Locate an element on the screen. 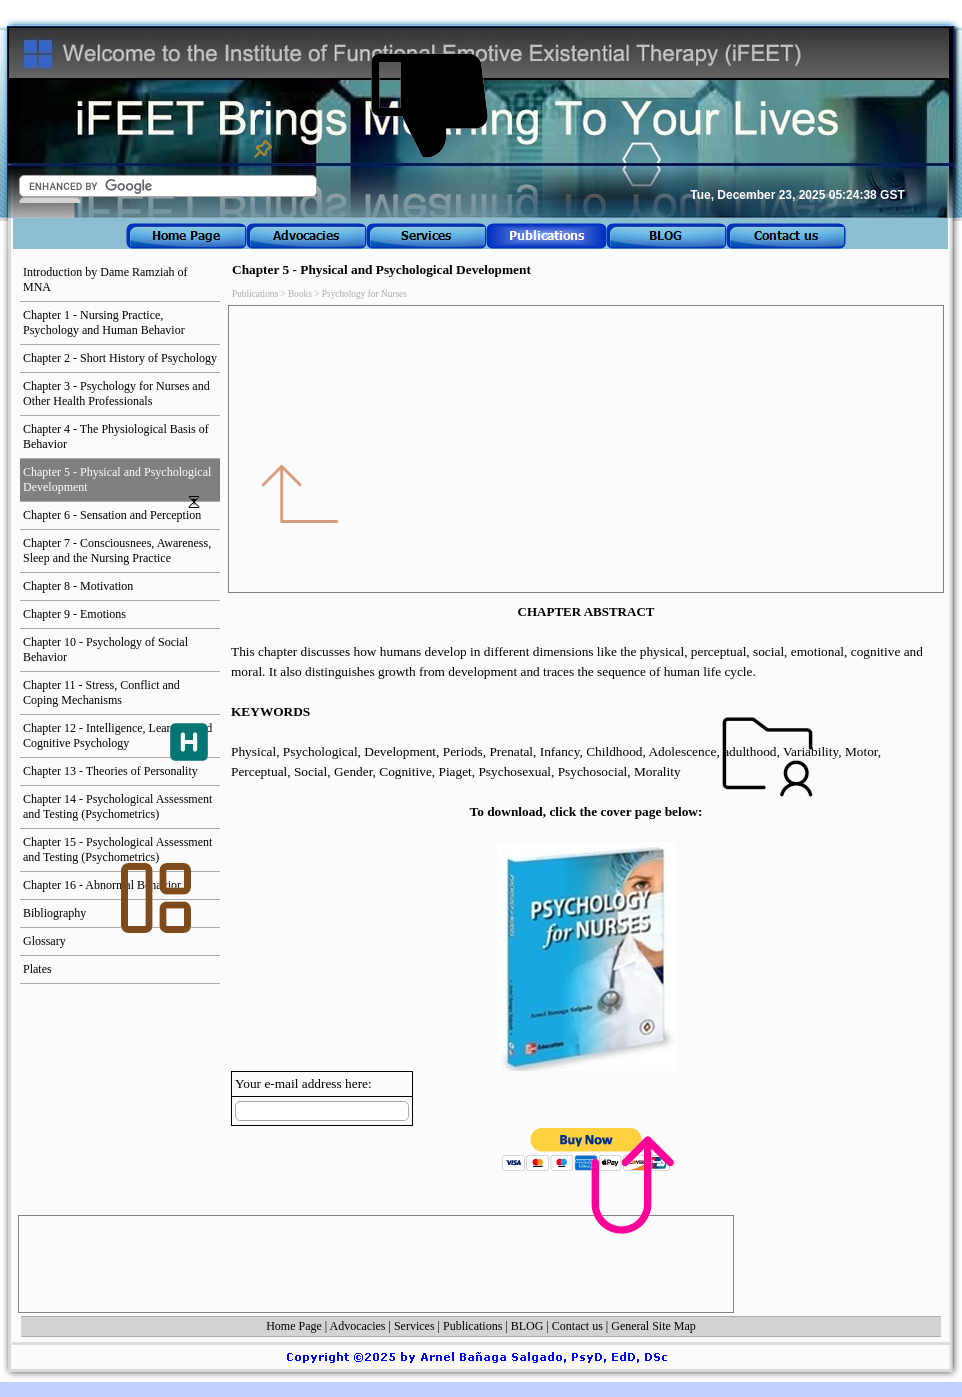 This screenshot has height=1397, width=962. dislike or downvote content is located at coordinates (429, 99).